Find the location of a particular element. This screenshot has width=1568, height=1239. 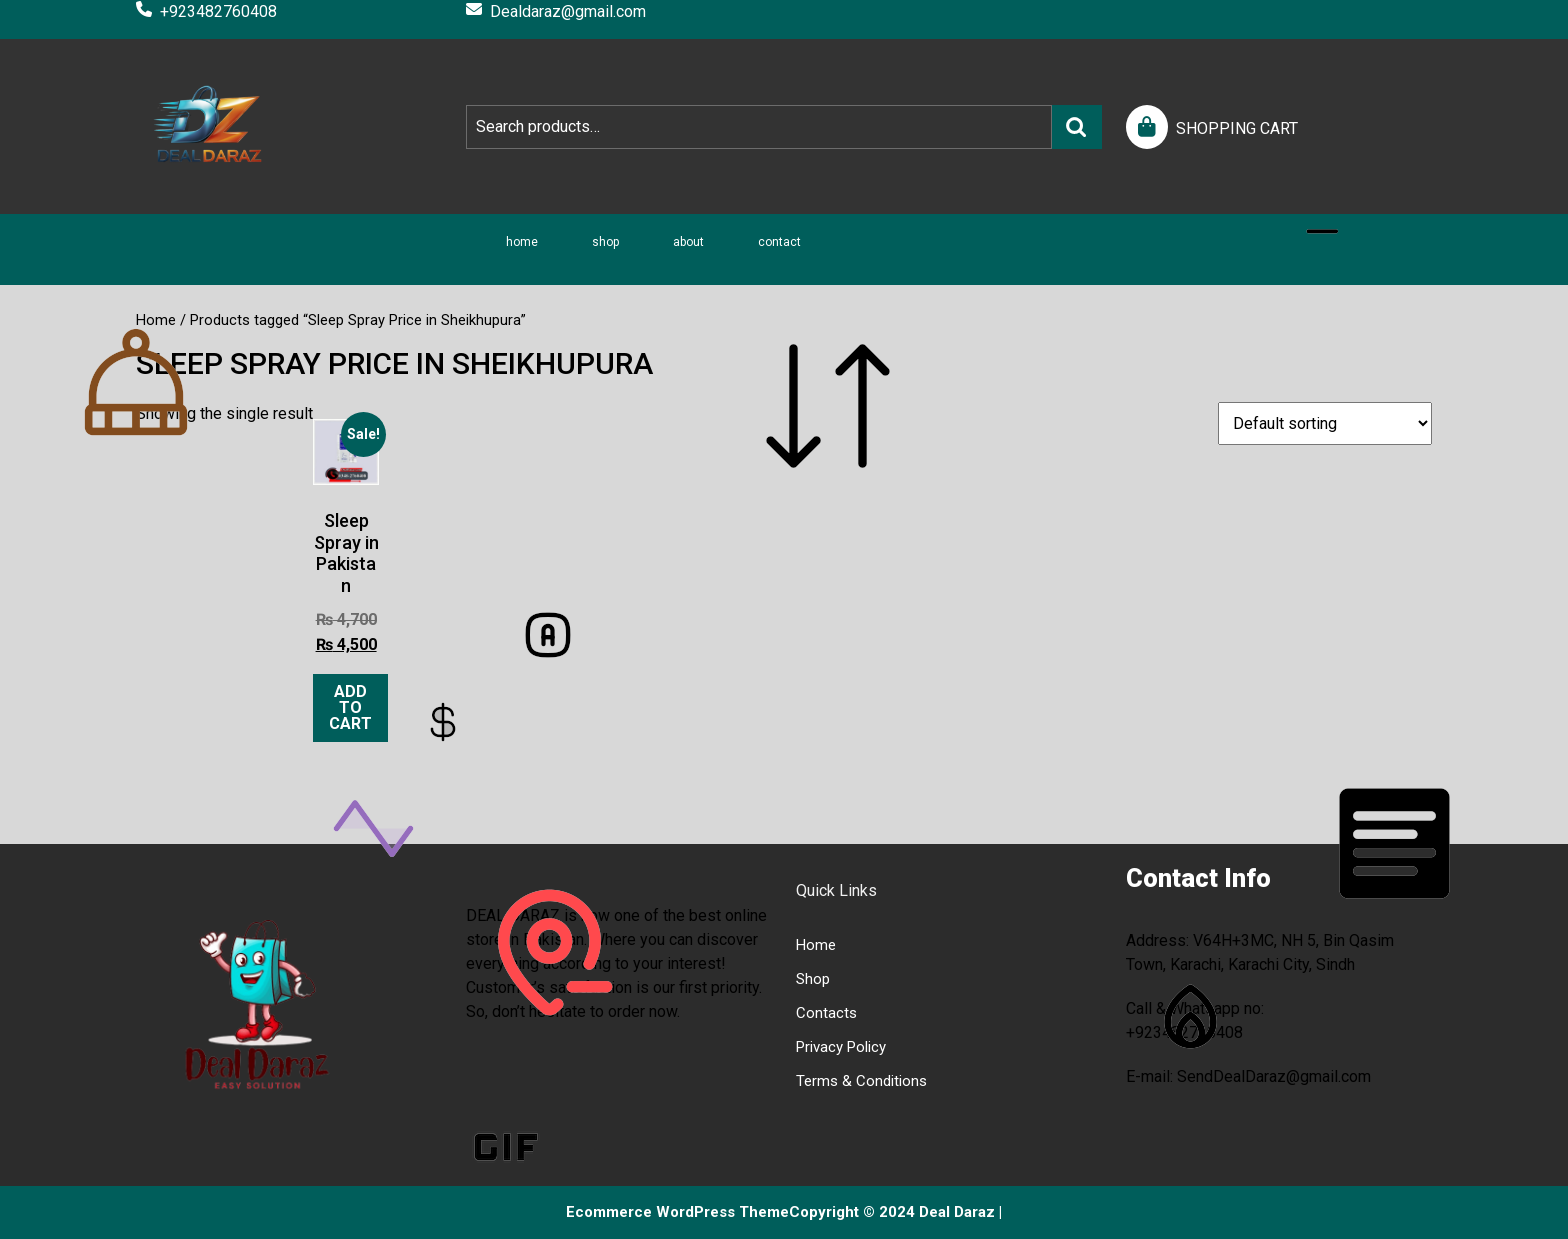

select font style or text option A is located at coordinates (548, 635).